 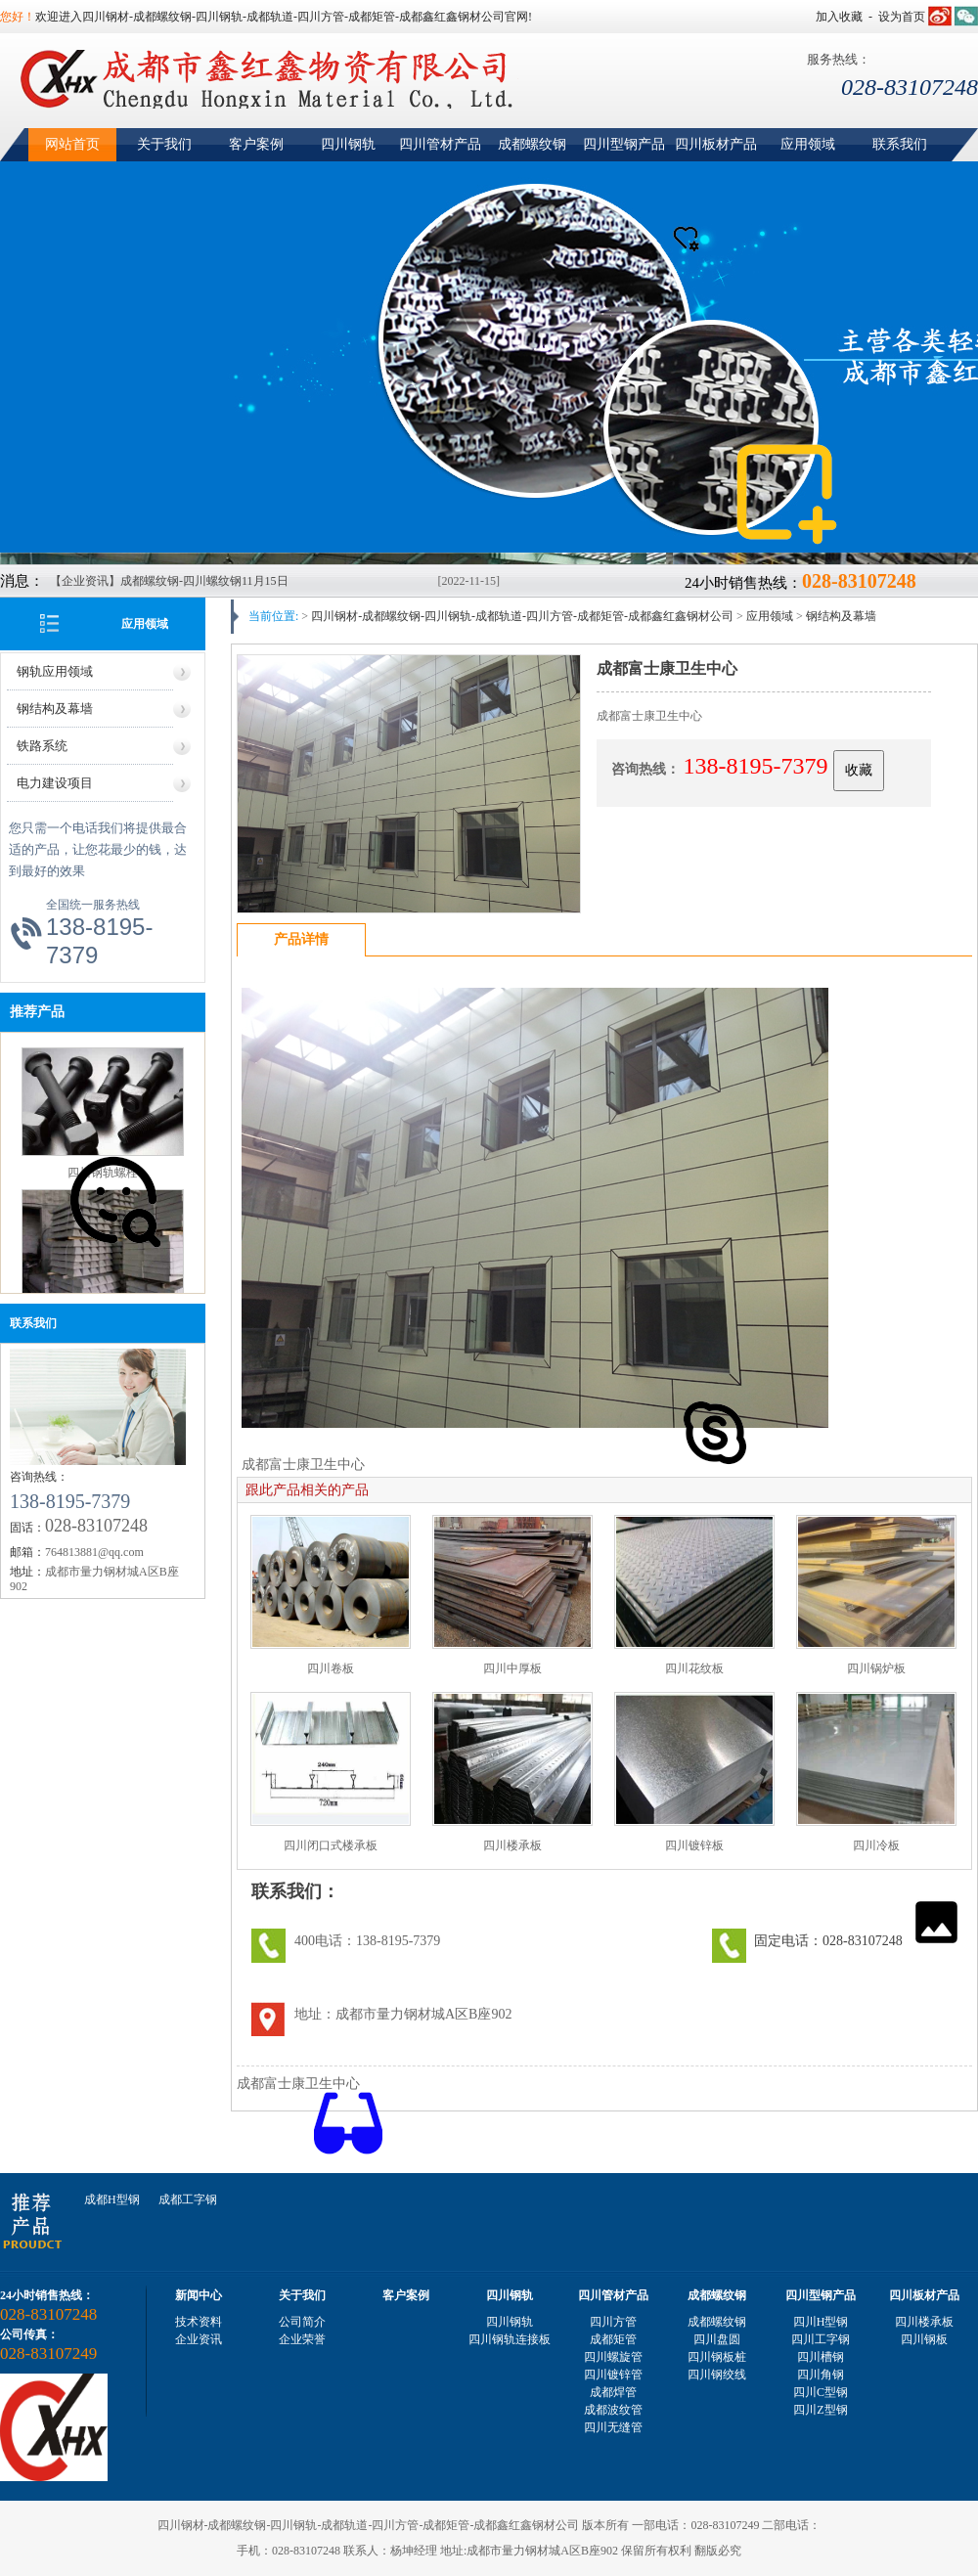 I want to click on open Skype app, so click(x=715, y=1433).